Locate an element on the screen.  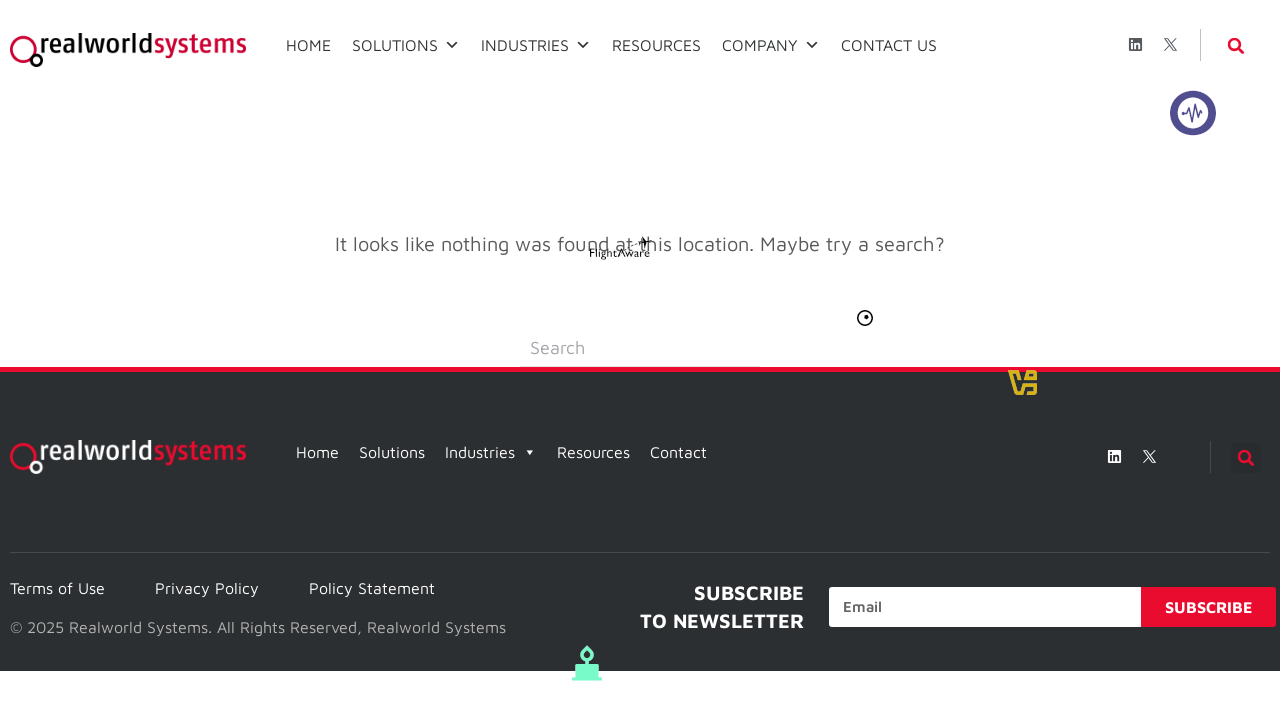
open kuula 360° photo platform is located at coordinates (865, 318).